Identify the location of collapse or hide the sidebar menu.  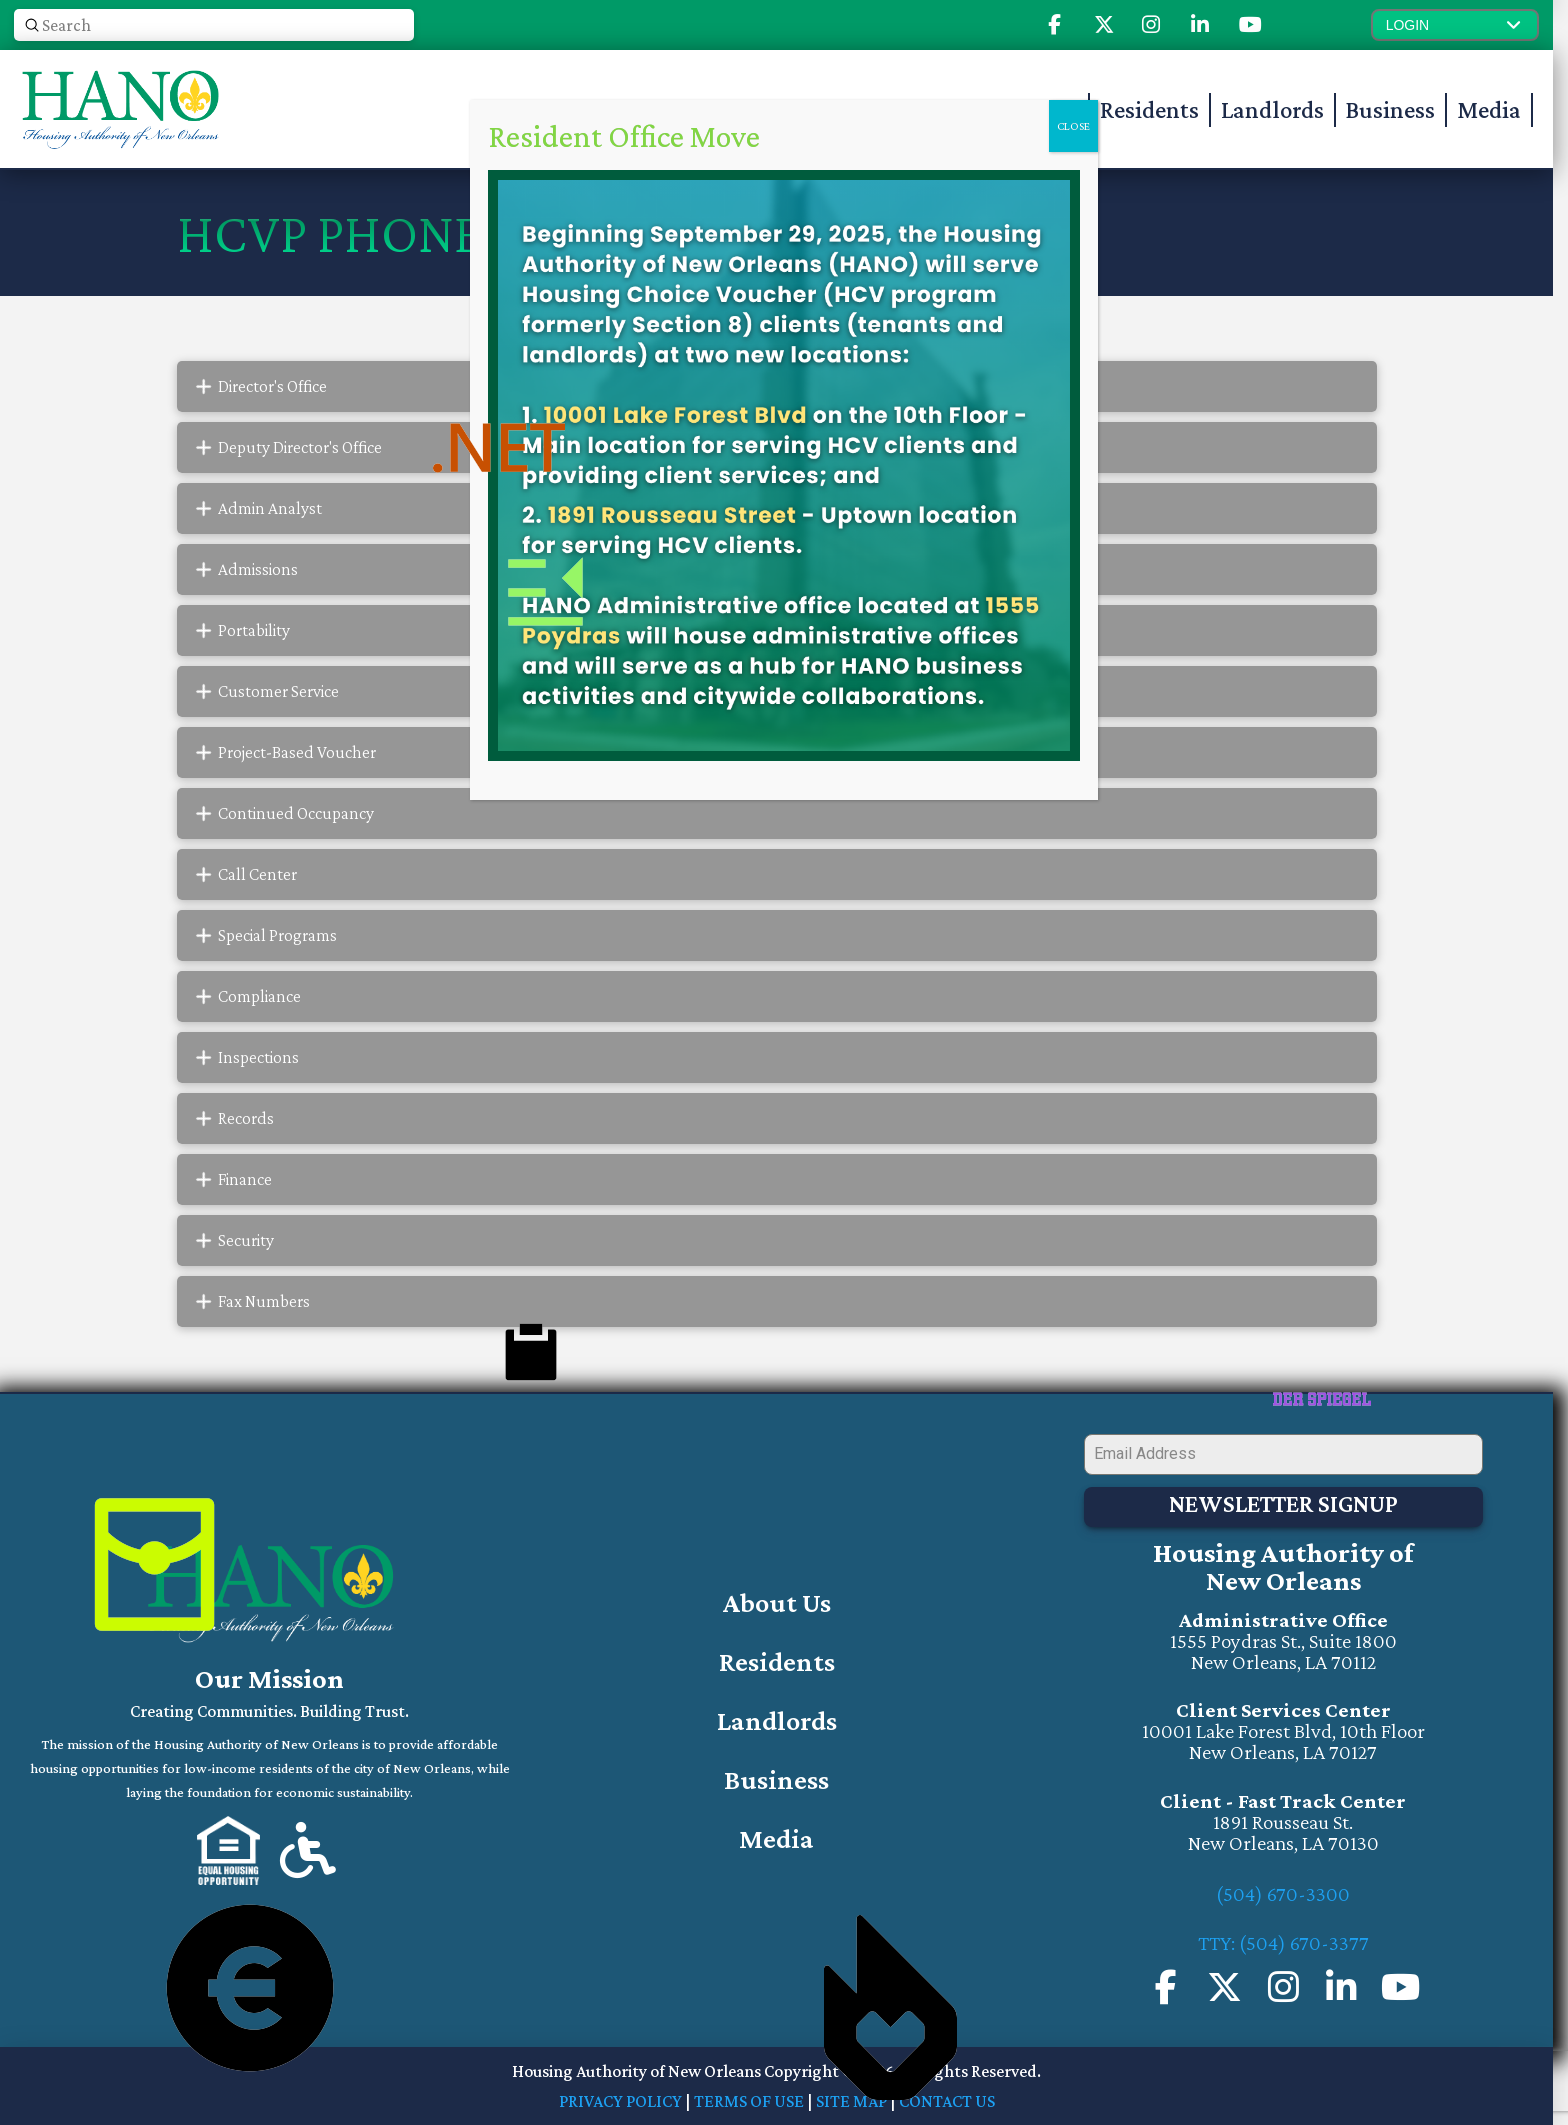
(545, 592).